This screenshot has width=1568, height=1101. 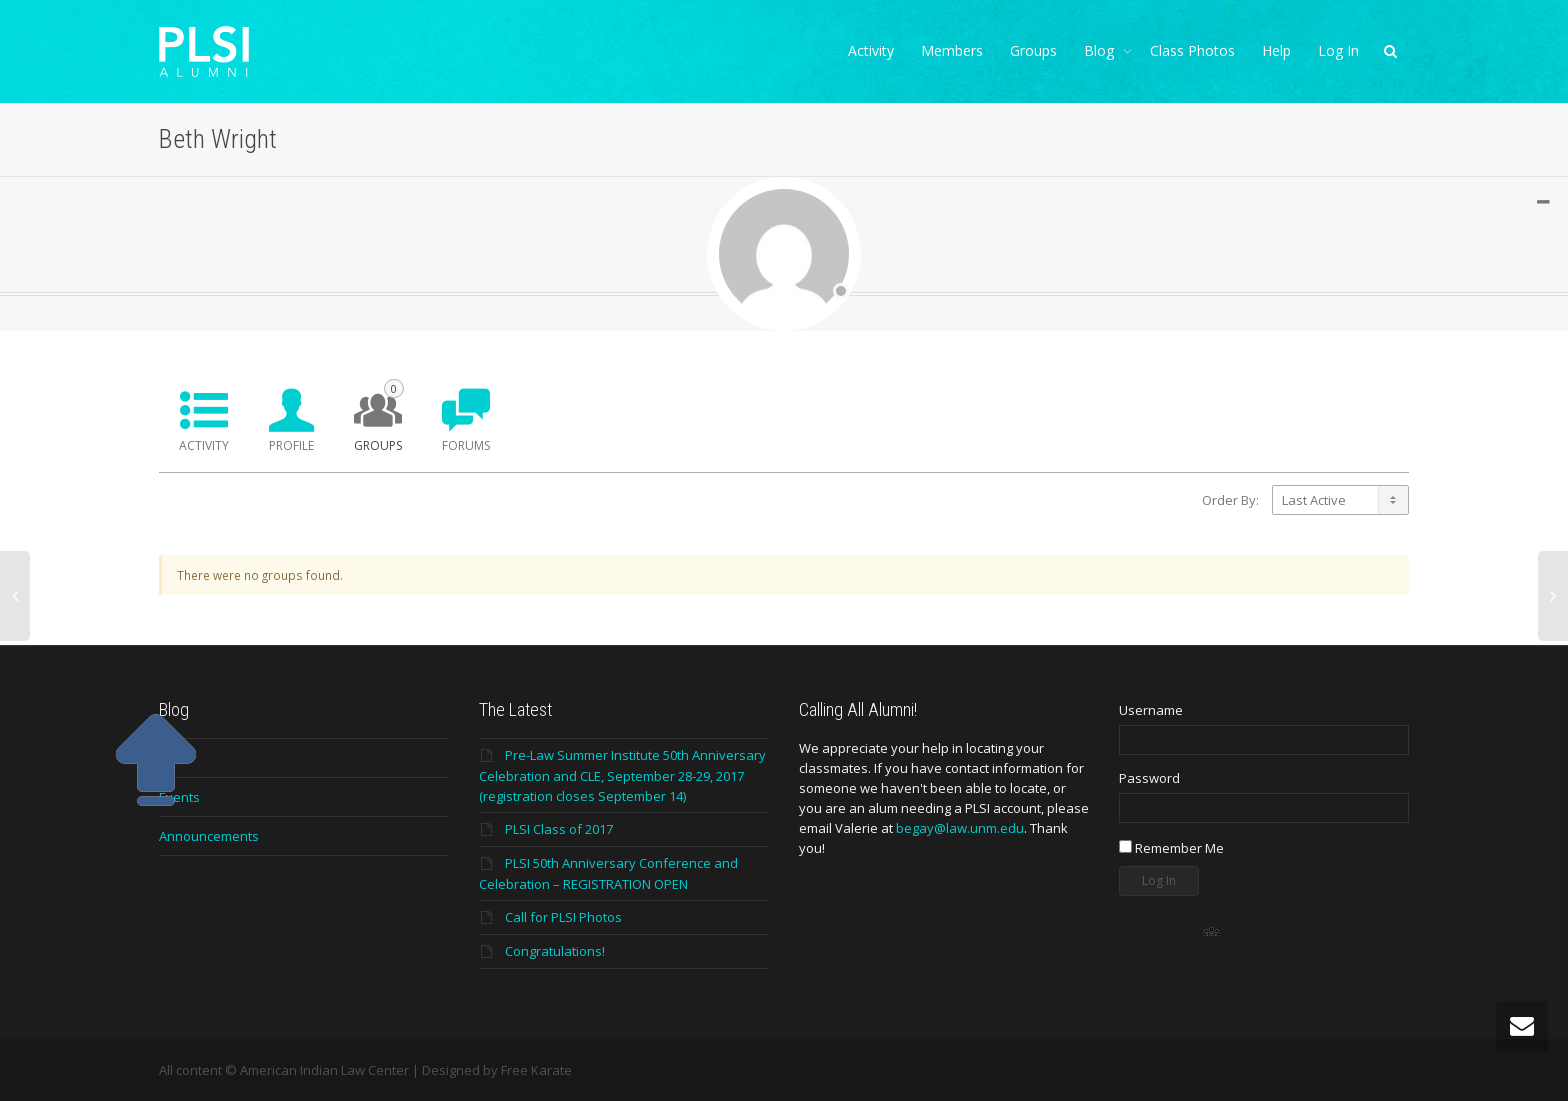 What do you see at coordinates (156, 759) in the screenshot?
I see `upload a file or document` at bounding box center [156, 759].